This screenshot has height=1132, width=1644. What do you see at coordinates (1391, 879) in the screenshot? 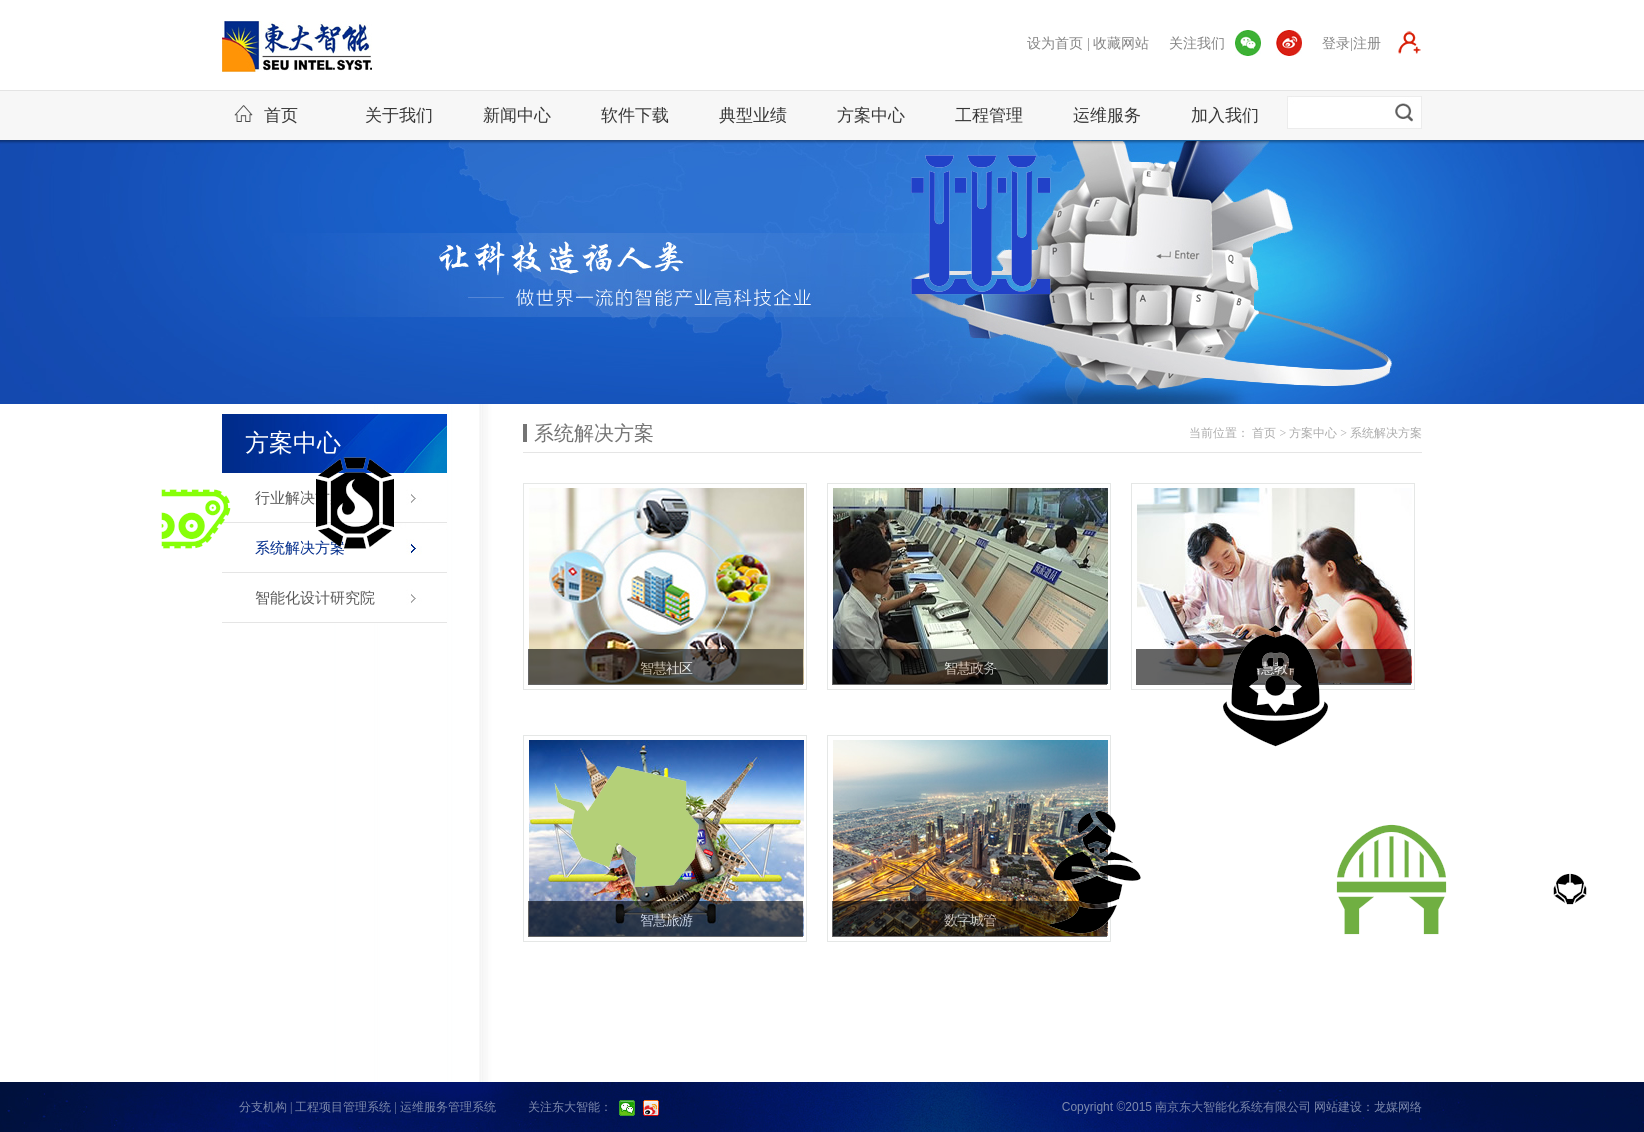
I see `navigate to bridges or infrastructure on a map` at bounding box center [1391, 879].